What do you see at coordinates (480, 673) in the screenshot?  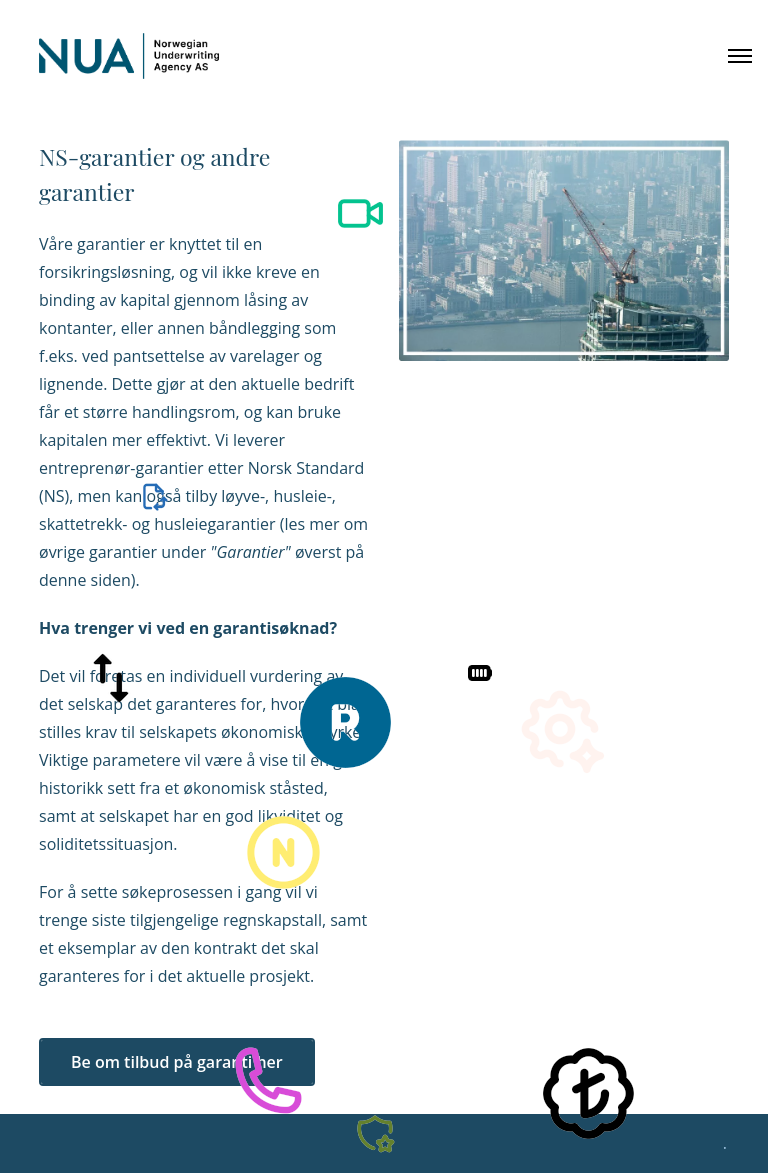 I see `indicates full or high battery level` at bounding box center [480, 673].